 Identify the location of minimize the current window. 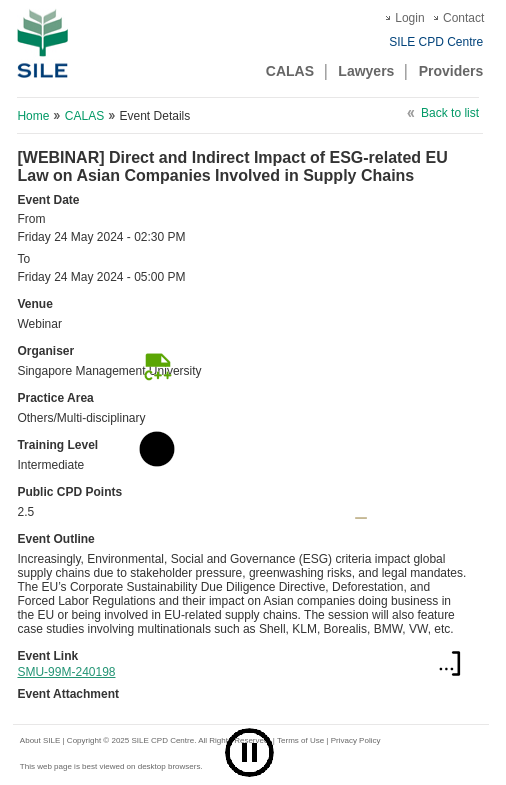
(360, 517).